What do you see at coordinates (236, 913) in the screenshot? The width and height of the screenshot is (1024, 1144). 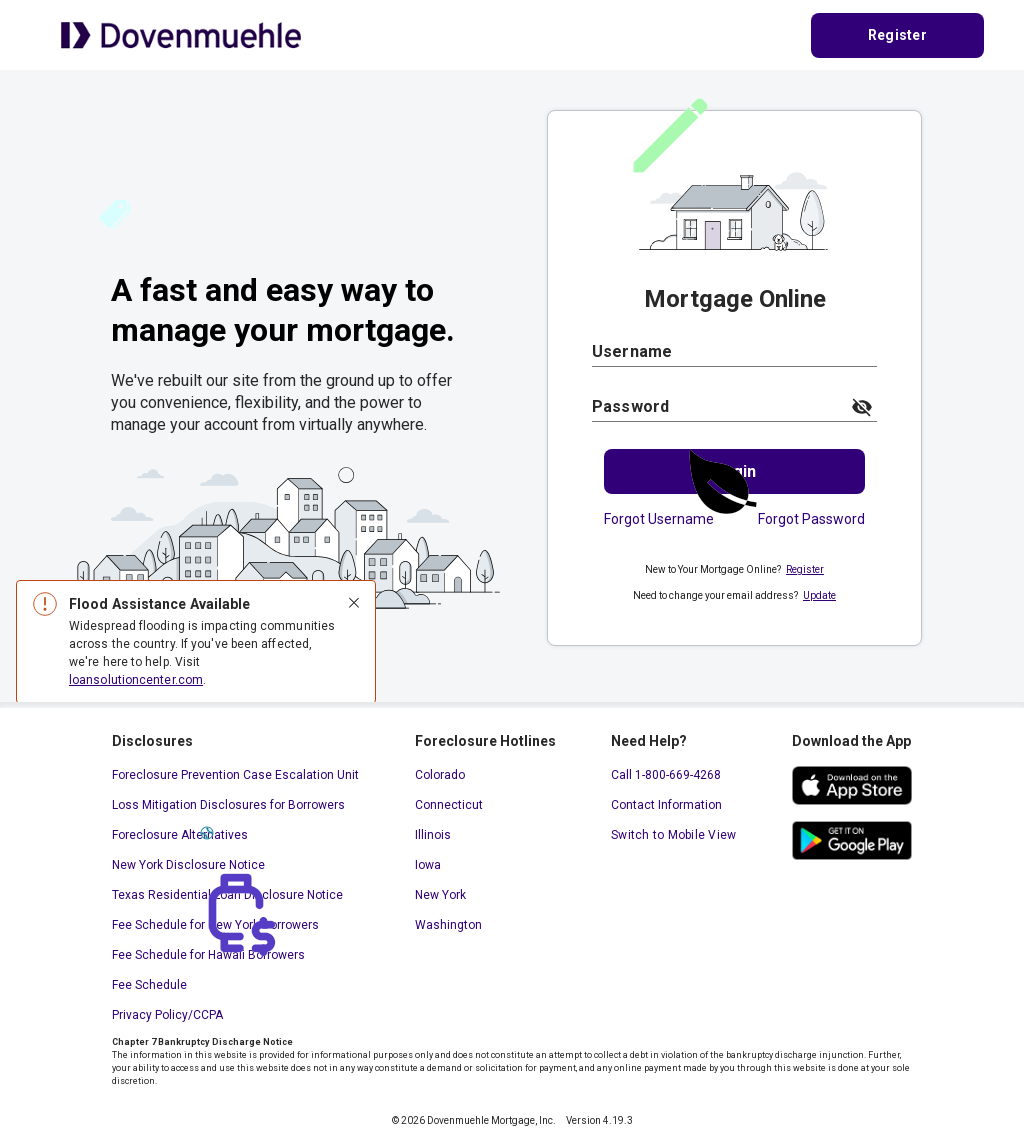 I see `view payment or finance features on your smartwatch` at bounding box center [236, 913].